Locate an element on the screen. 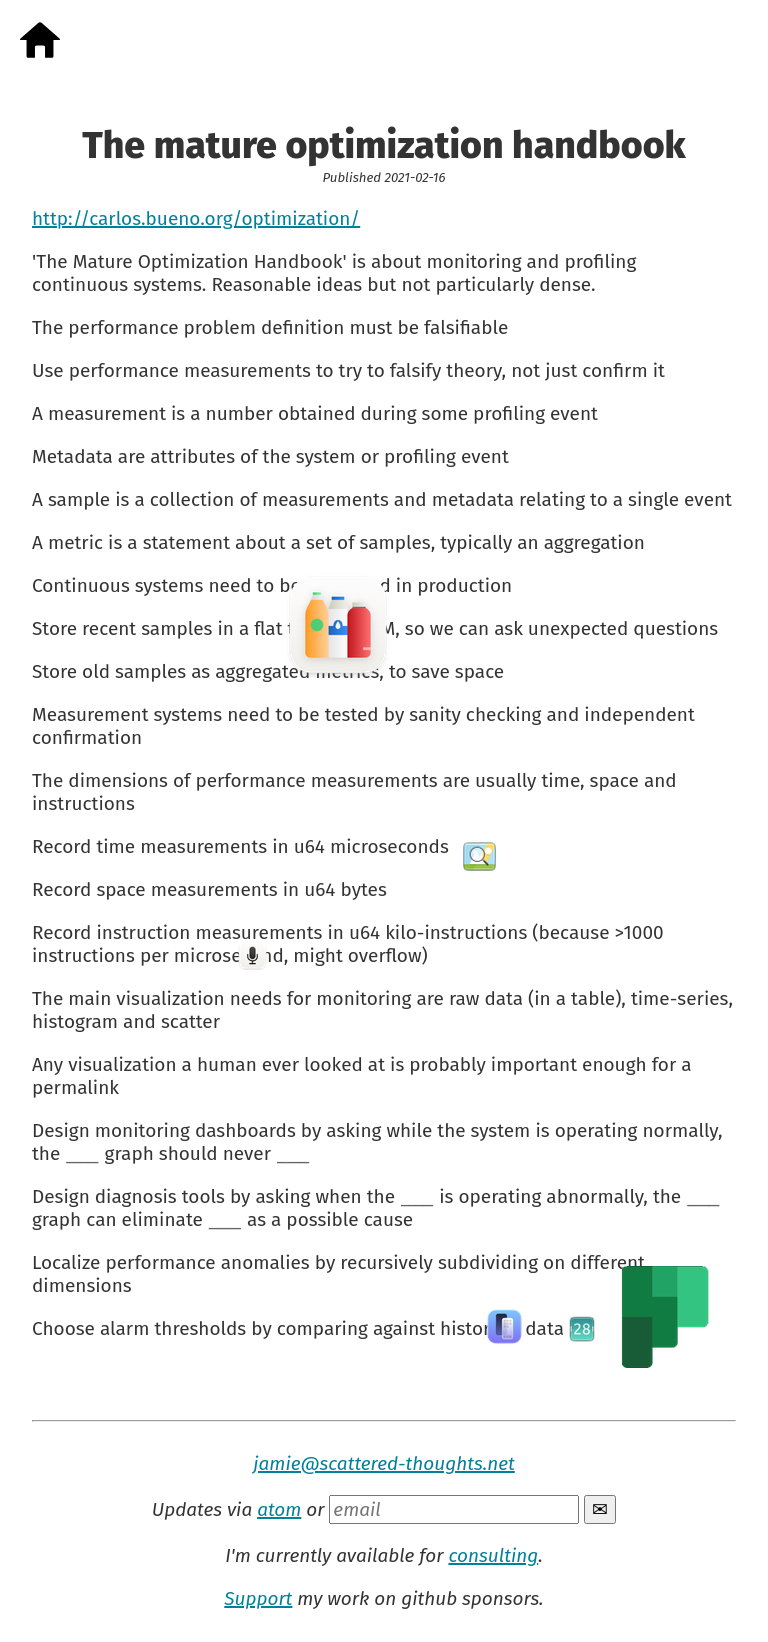 The width and height of the screenshot is (768, 1642). open microsoft planner app is located at coordinates (665, 1317).